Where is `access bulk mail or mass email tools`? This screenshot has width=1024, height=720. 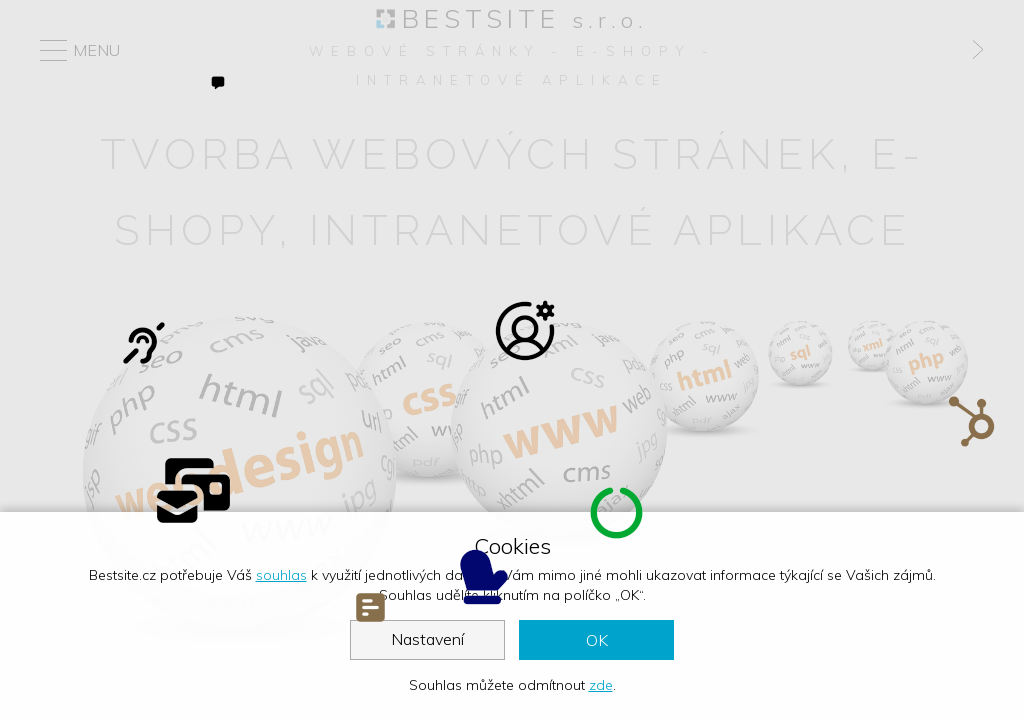
access bulk mail or mass email tools is located at coordinates (193, 490).